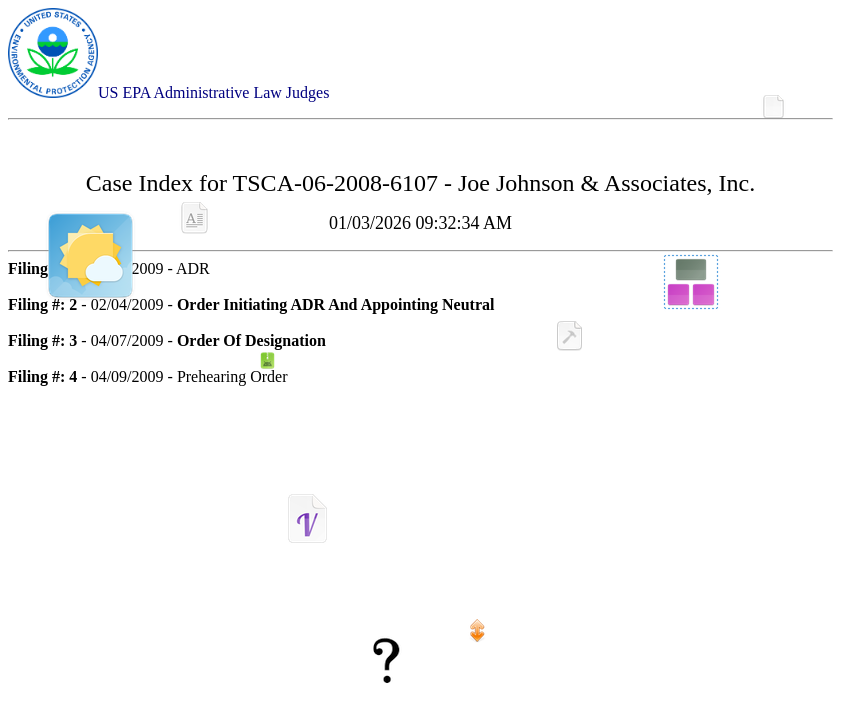 This screenshot has height=720, width=841. I want to click on access help documentation or support, so click(388, 662).